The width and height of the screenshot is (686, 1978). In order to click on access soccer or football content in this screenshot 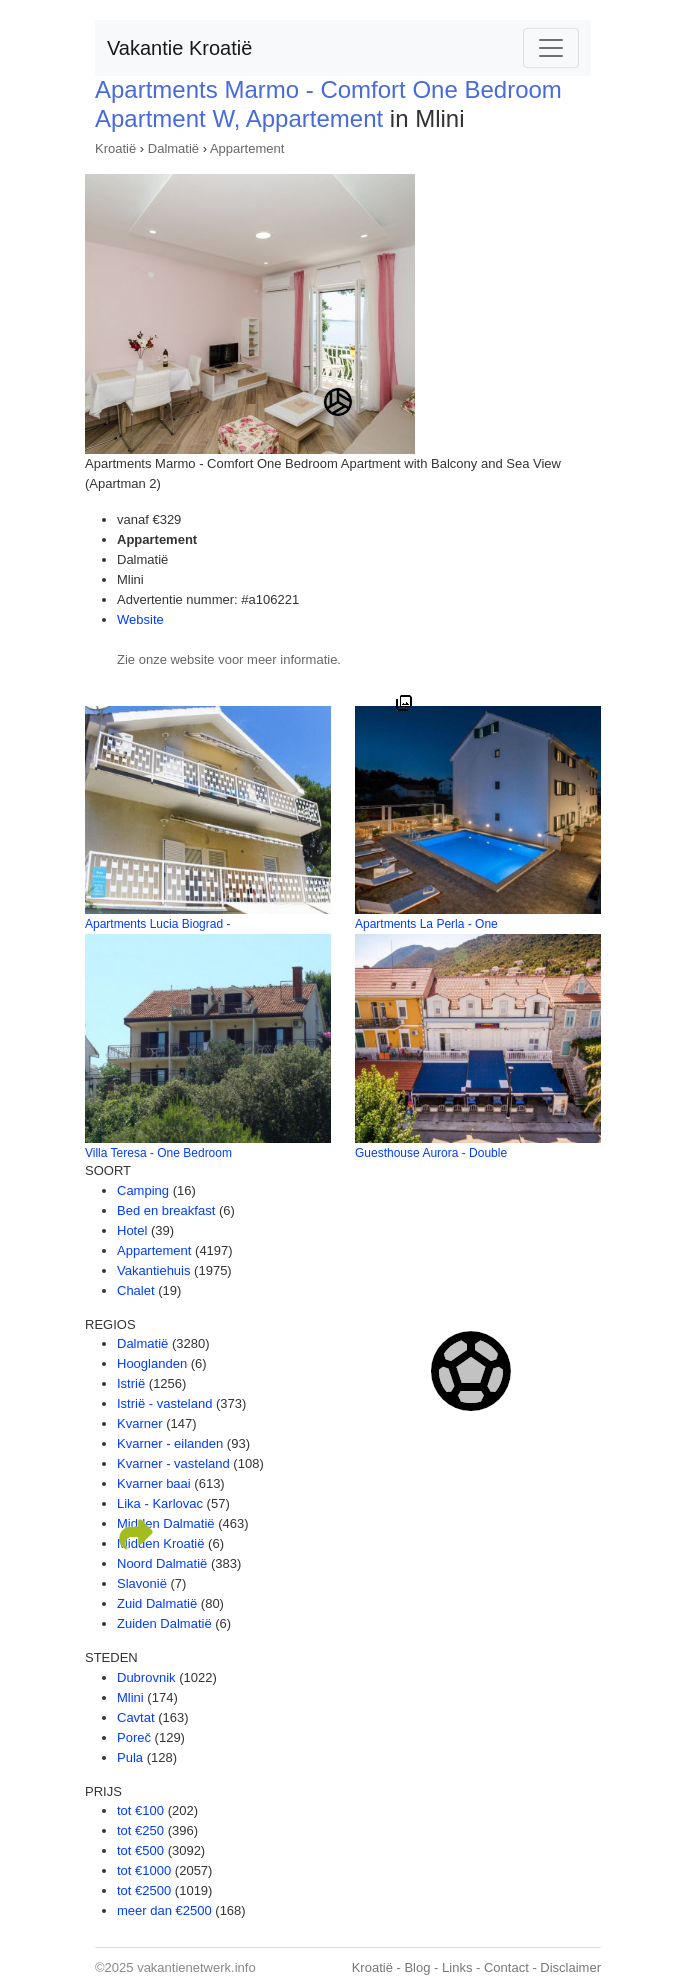, I will do `click(471, 1371)`.